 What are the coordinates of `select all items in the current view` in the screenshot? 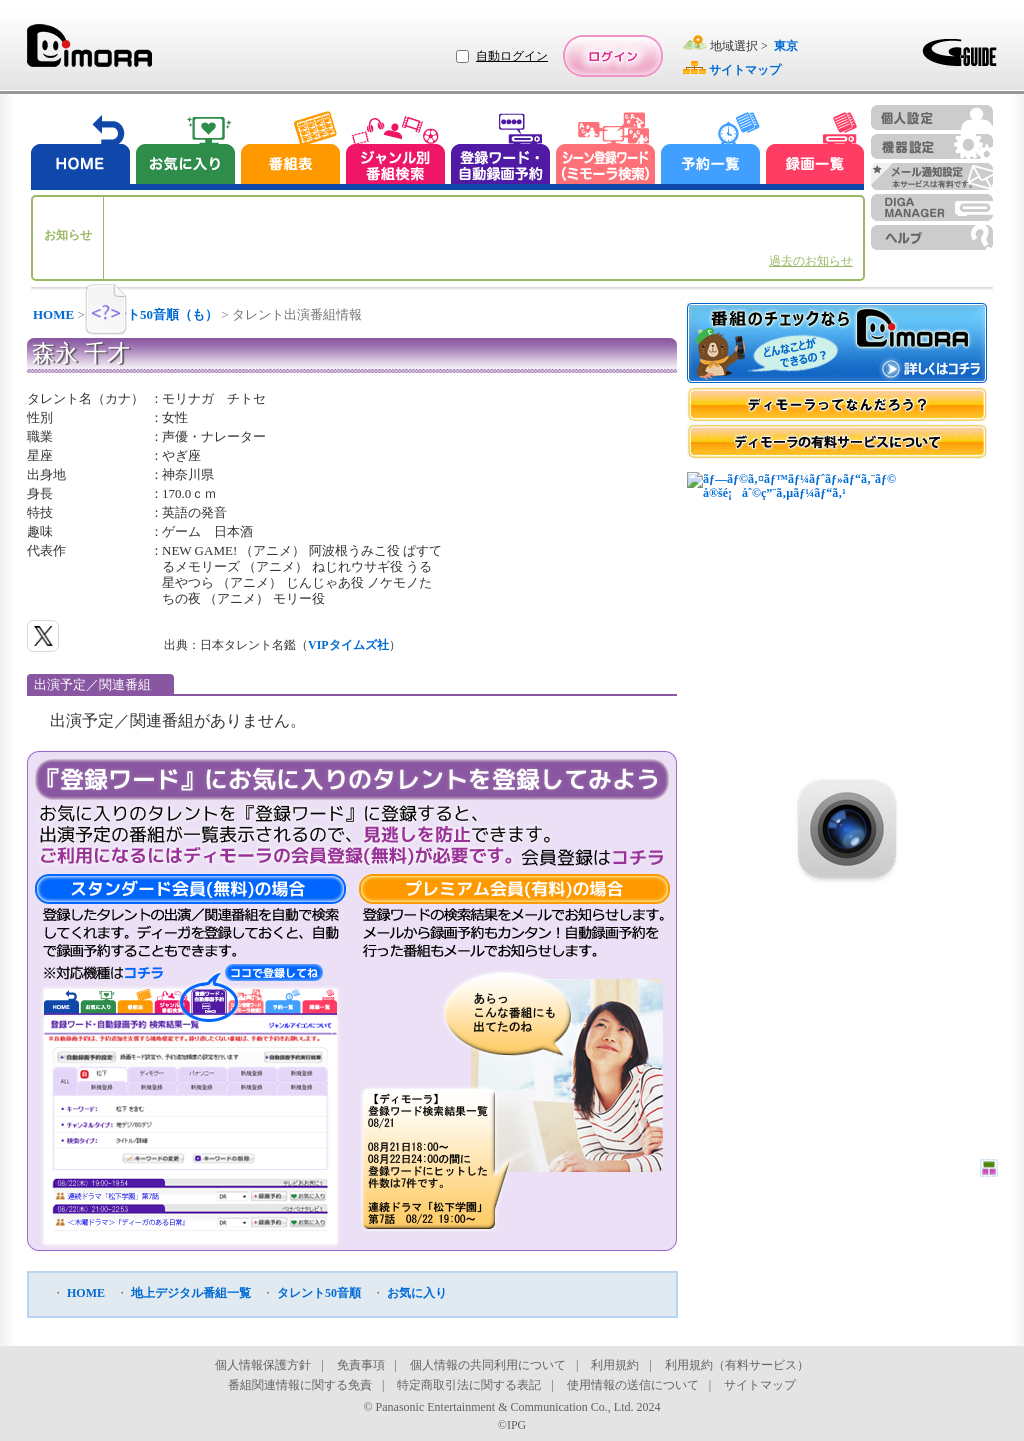 It's located at (989, 1168).